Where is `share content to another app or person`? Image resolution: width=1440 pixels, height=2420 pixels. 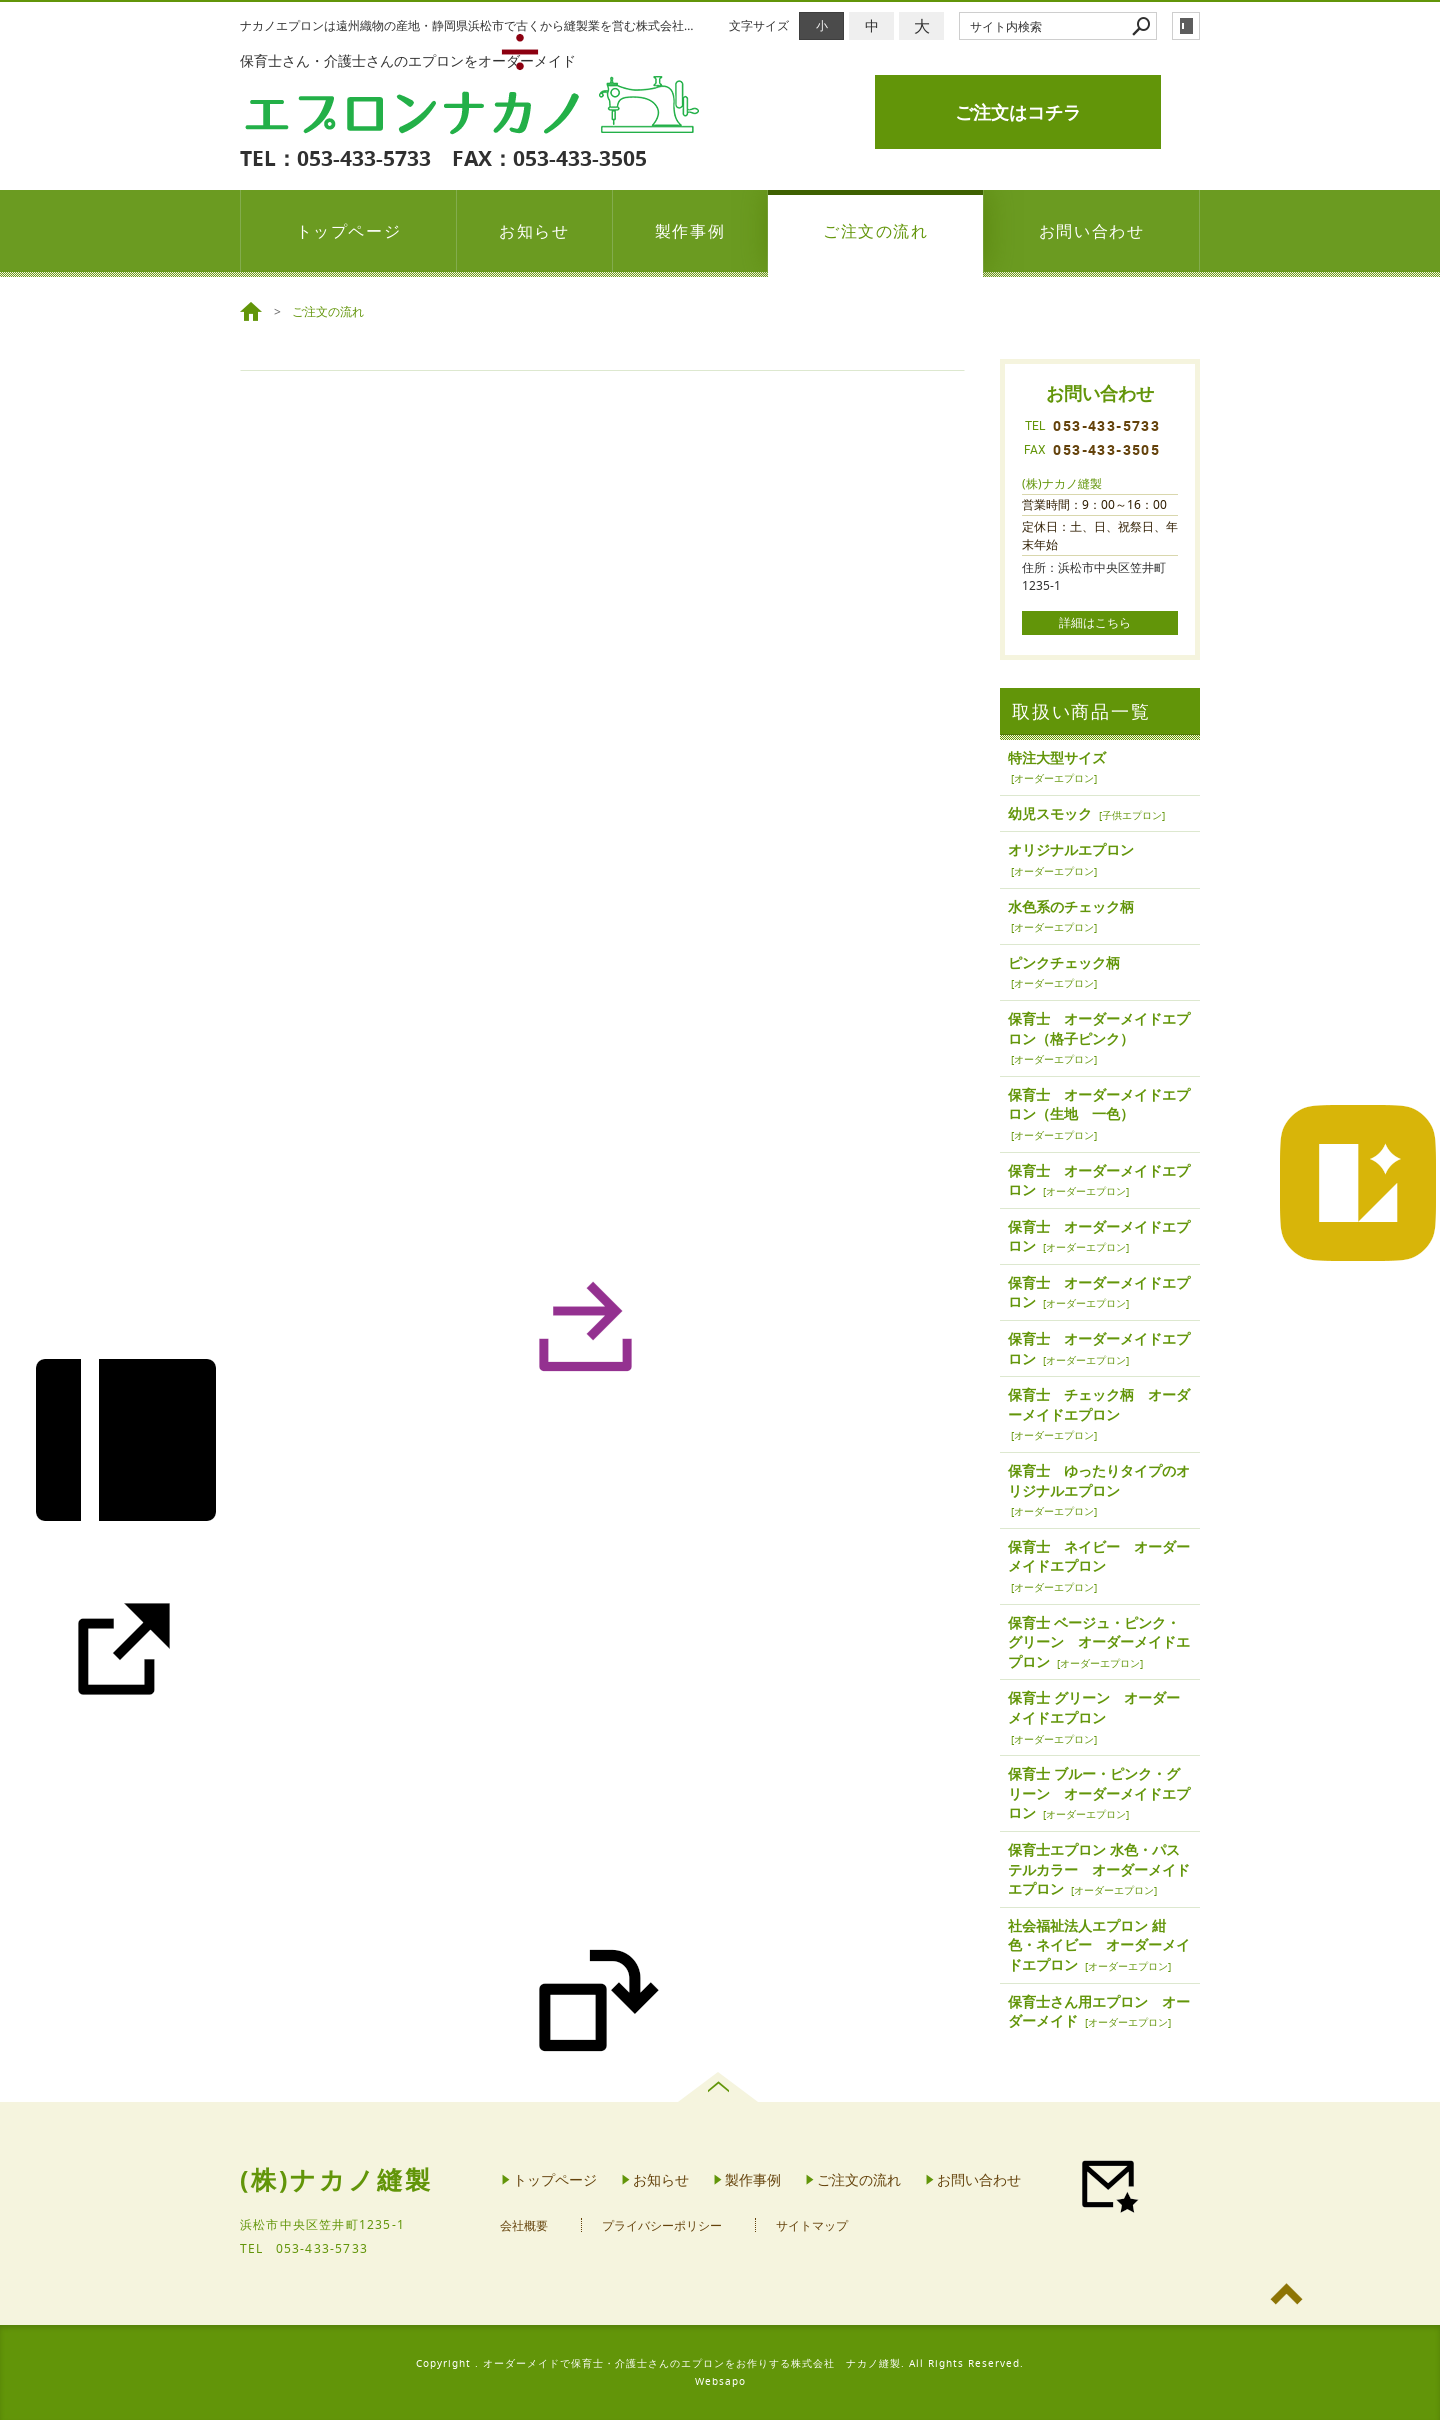
share content to another app or person is located at coordinates (585, 1329).